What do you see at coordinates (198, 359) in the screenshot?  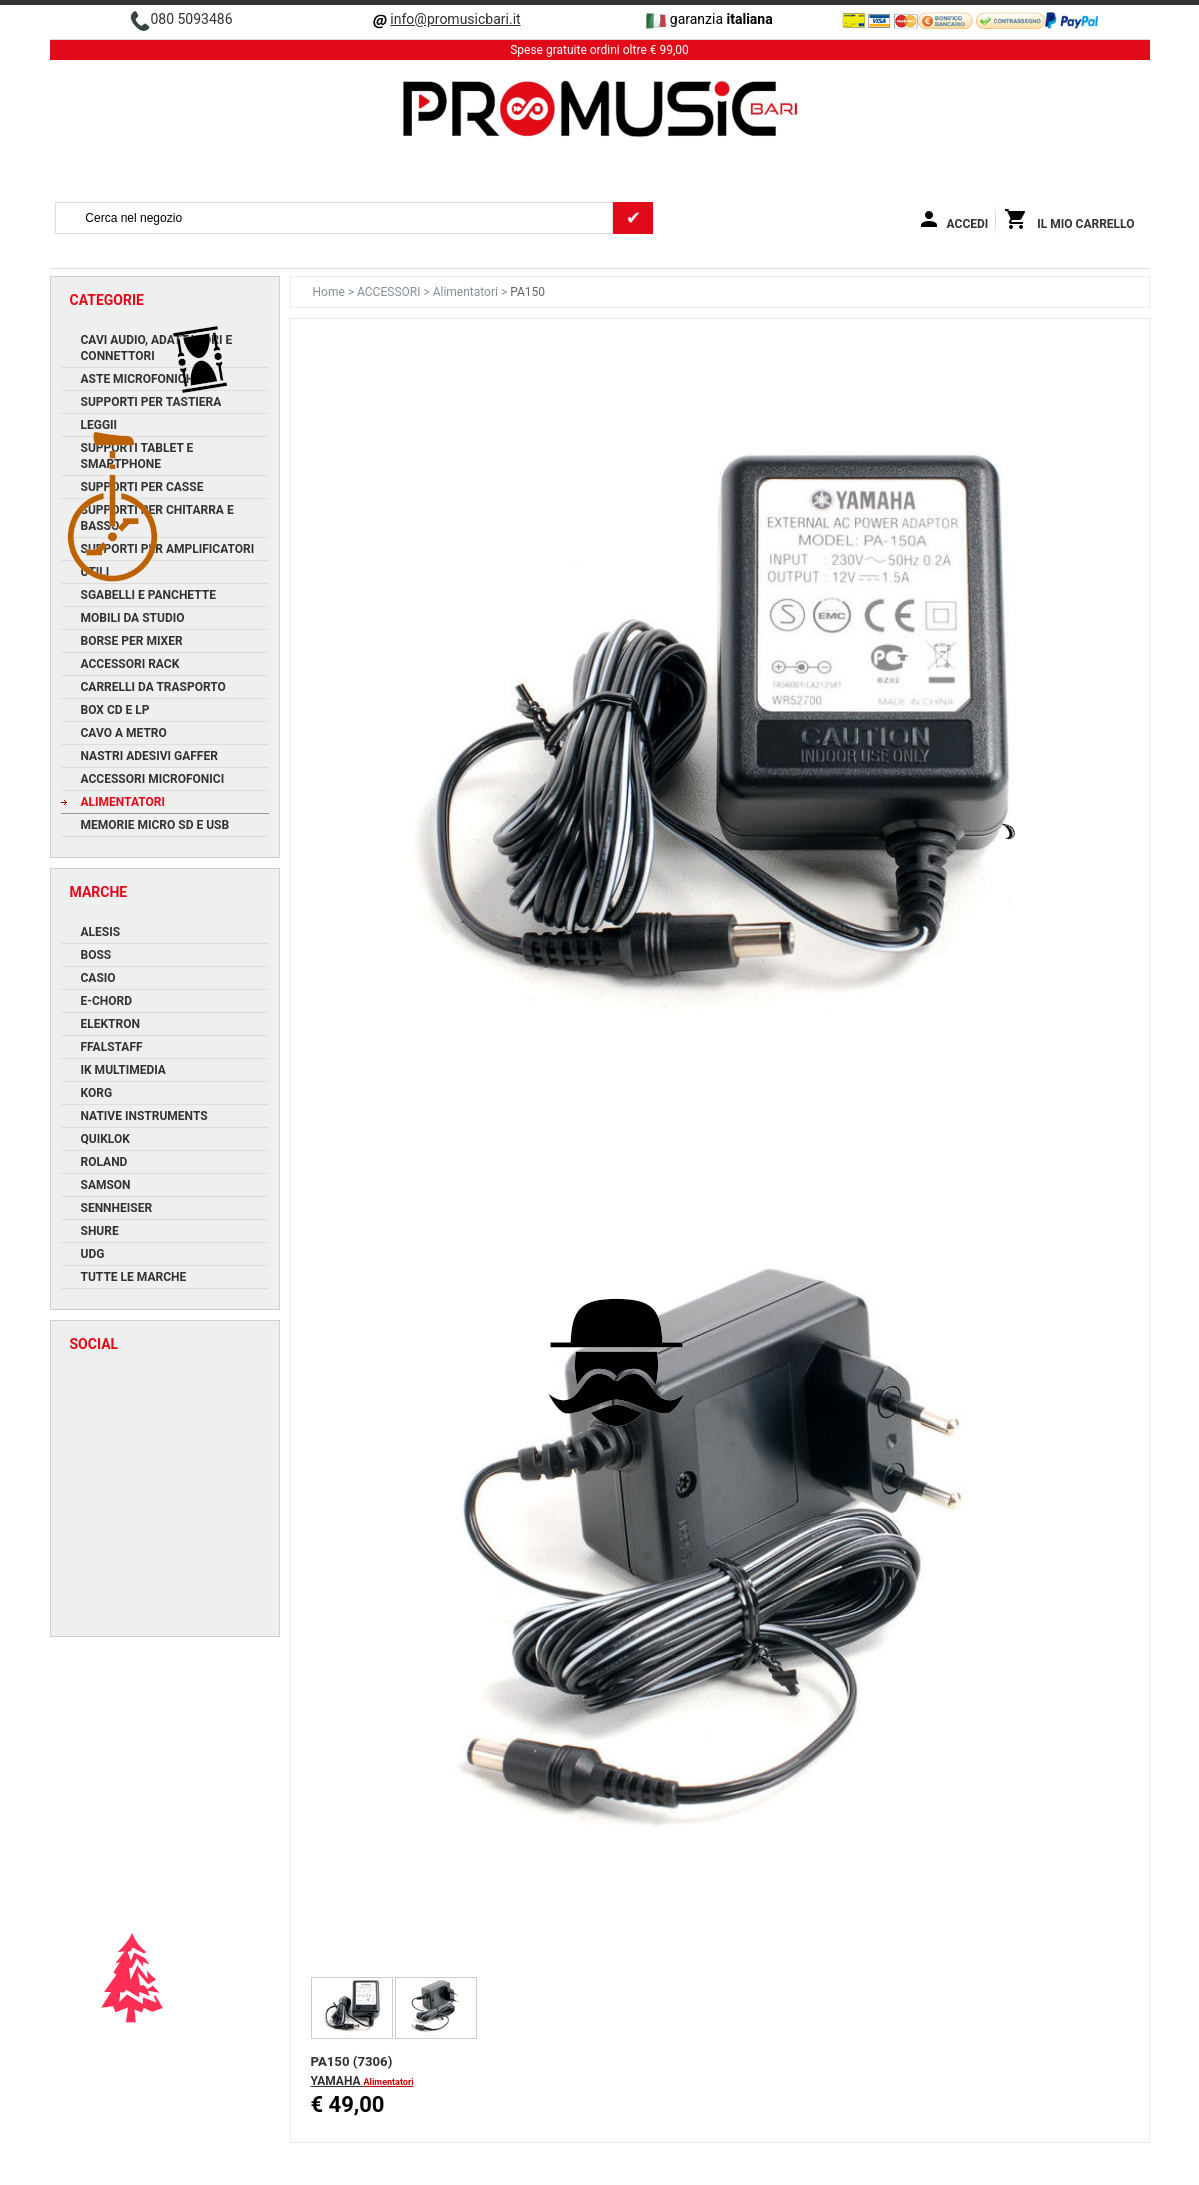 I see `timer has expired or run out` at bounding box center [198, 359].